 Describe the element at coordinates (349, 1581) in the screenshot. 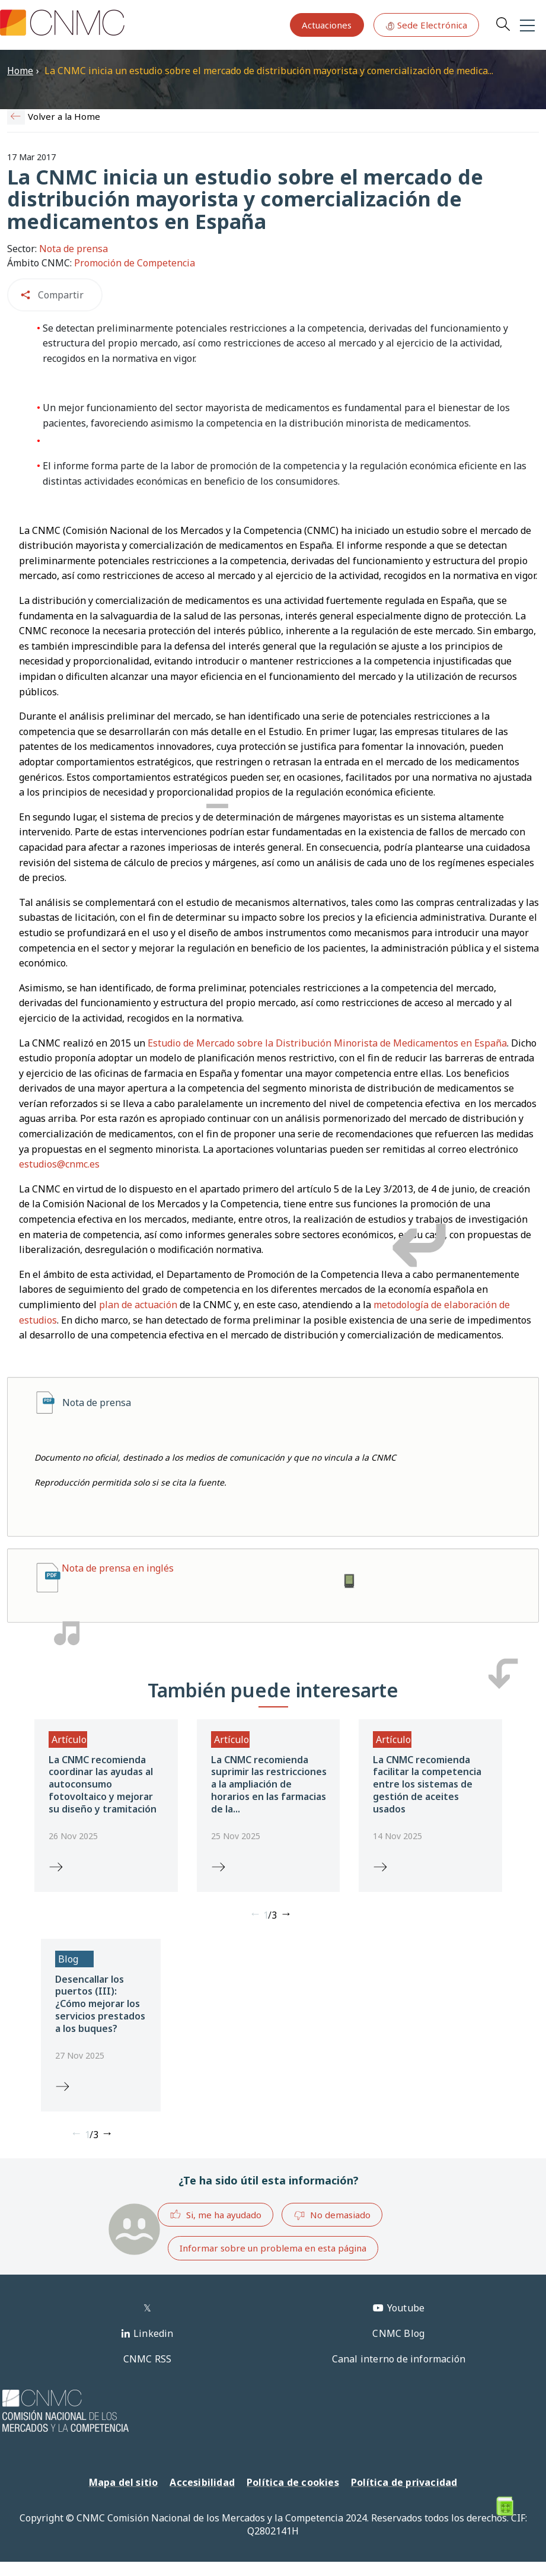

I see `access PDA or handheld device settings` at that location.